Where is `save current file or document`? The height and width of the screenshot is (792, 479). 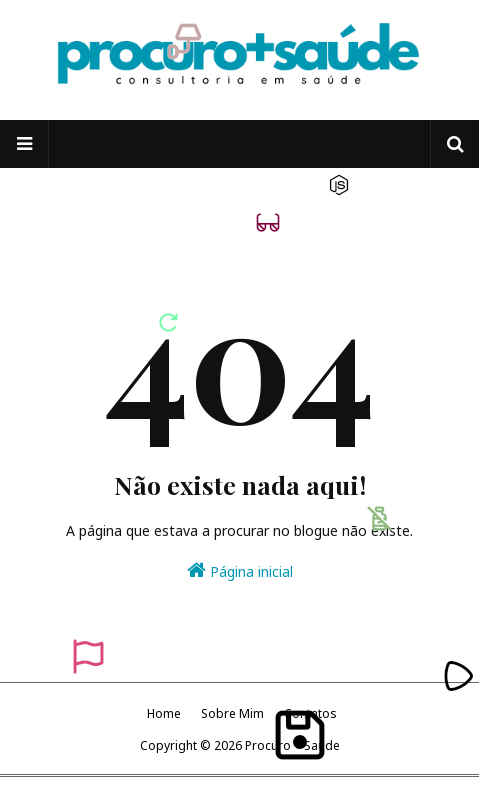
save current file or document is located at coordinates (300, 735).